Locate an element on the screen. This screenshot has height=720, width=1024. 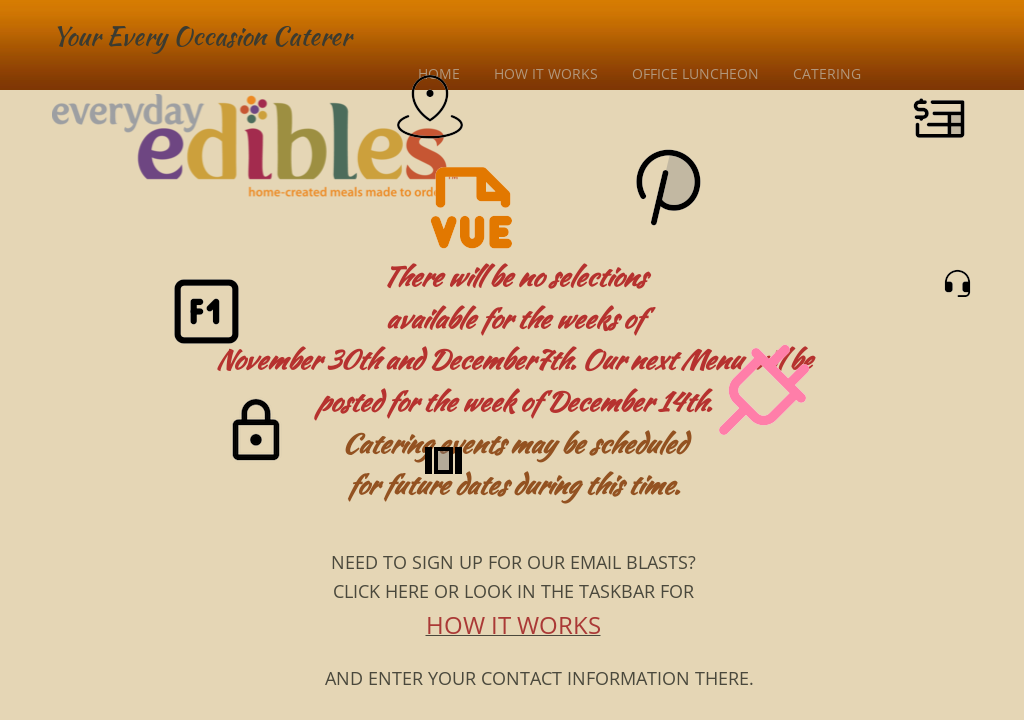
view location area or zone on map is located at coordinates (430, 108).